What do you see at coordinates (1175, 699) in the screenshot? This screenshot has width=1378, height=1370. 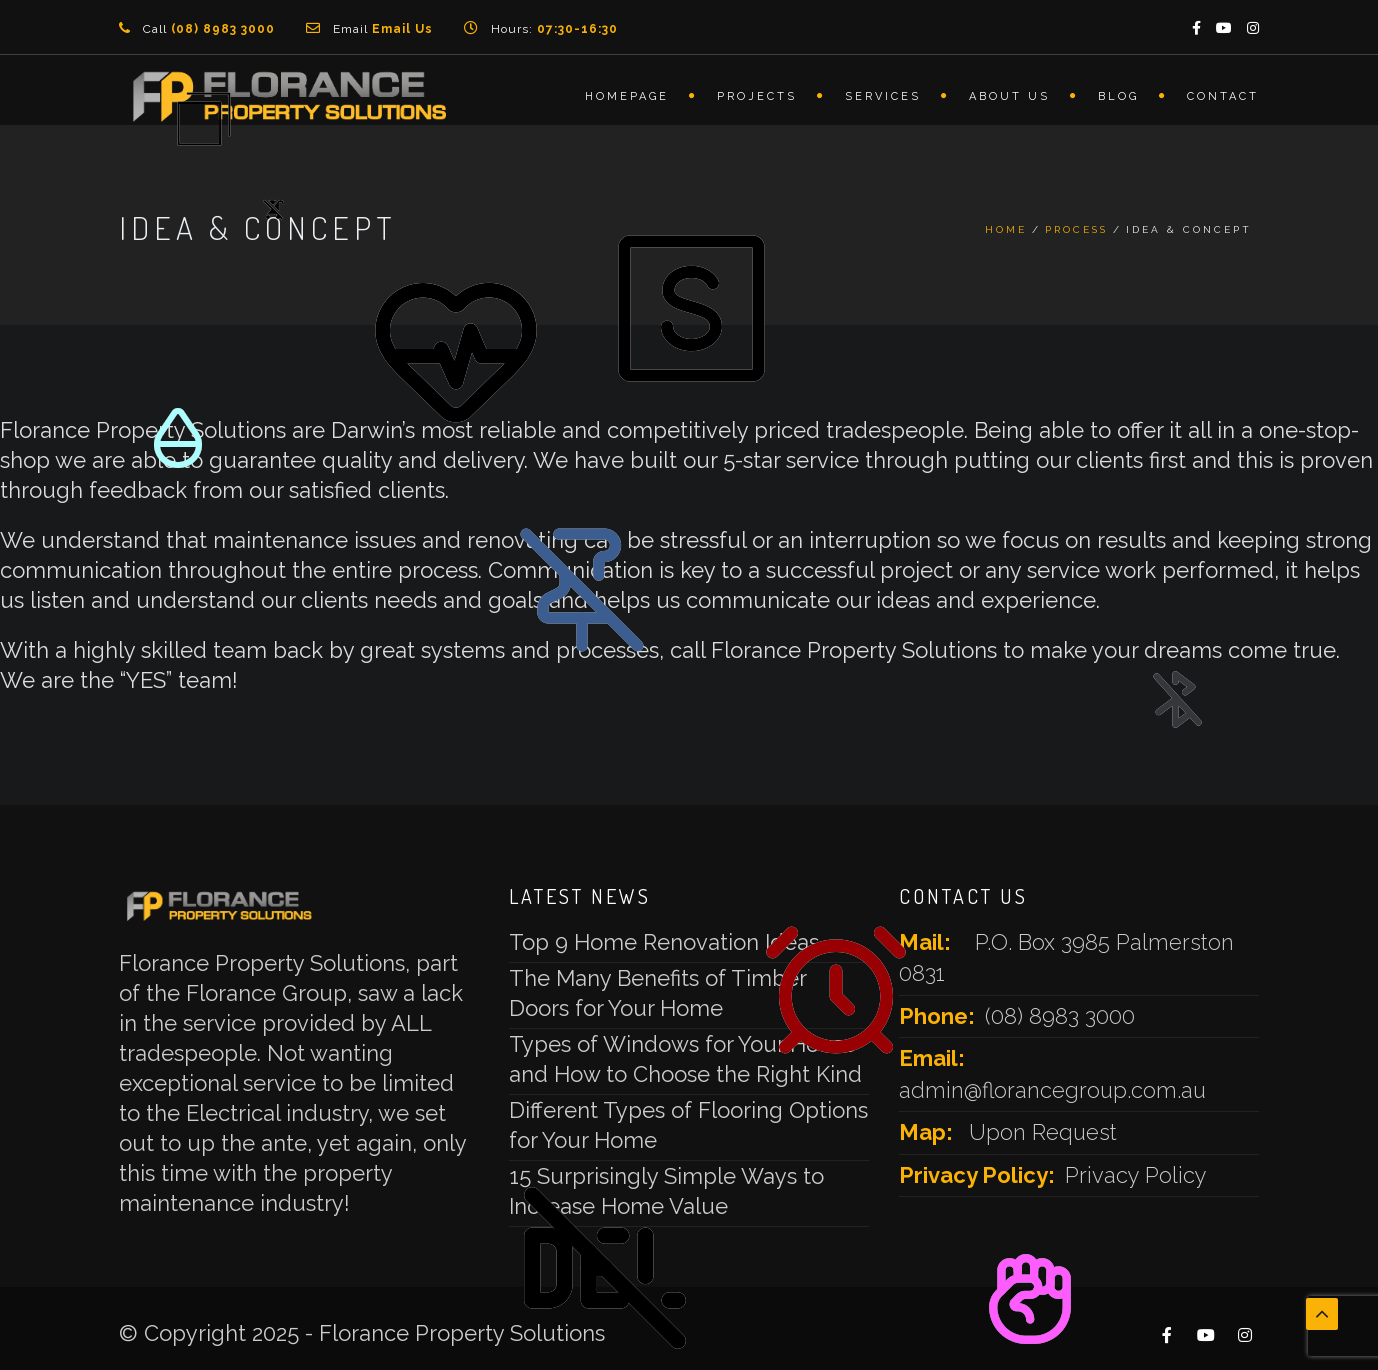 I see `bluetooth is disabled or turned off` at bounding box center [1175, 699].